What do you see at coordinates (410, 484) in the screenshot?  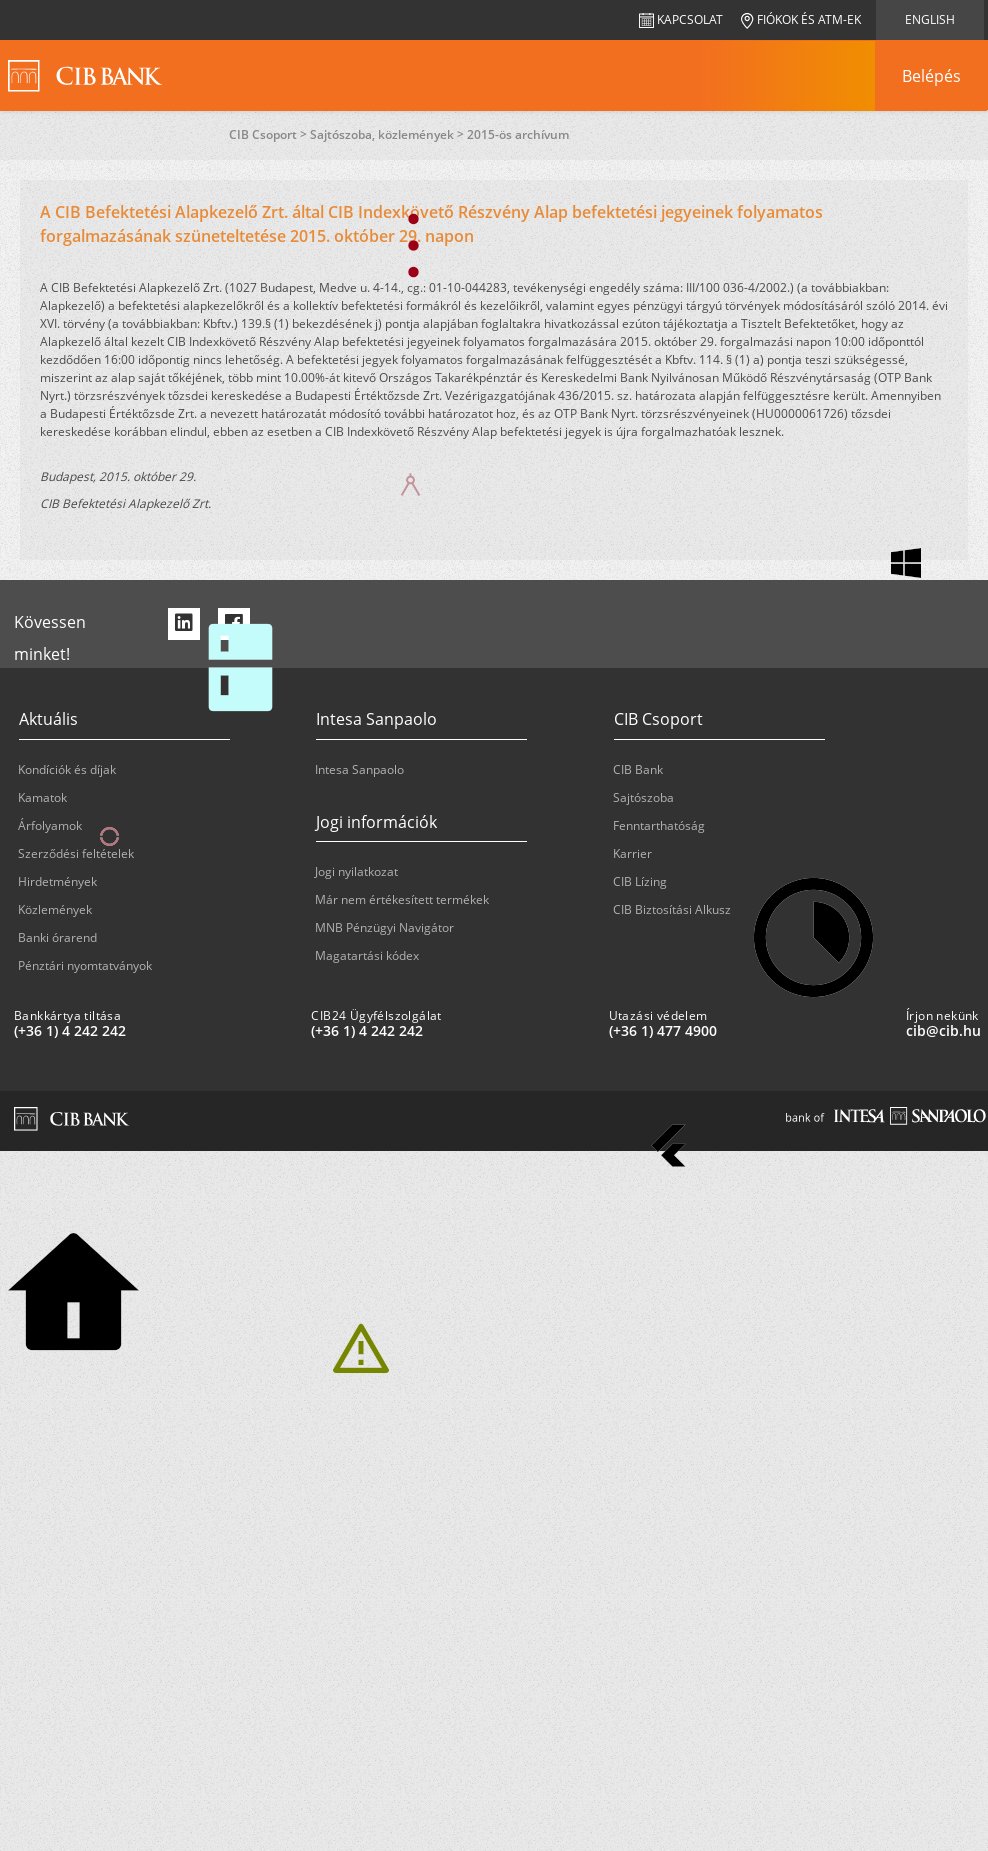 I see `access drawing compass tool` at bounding box center [410, 484].